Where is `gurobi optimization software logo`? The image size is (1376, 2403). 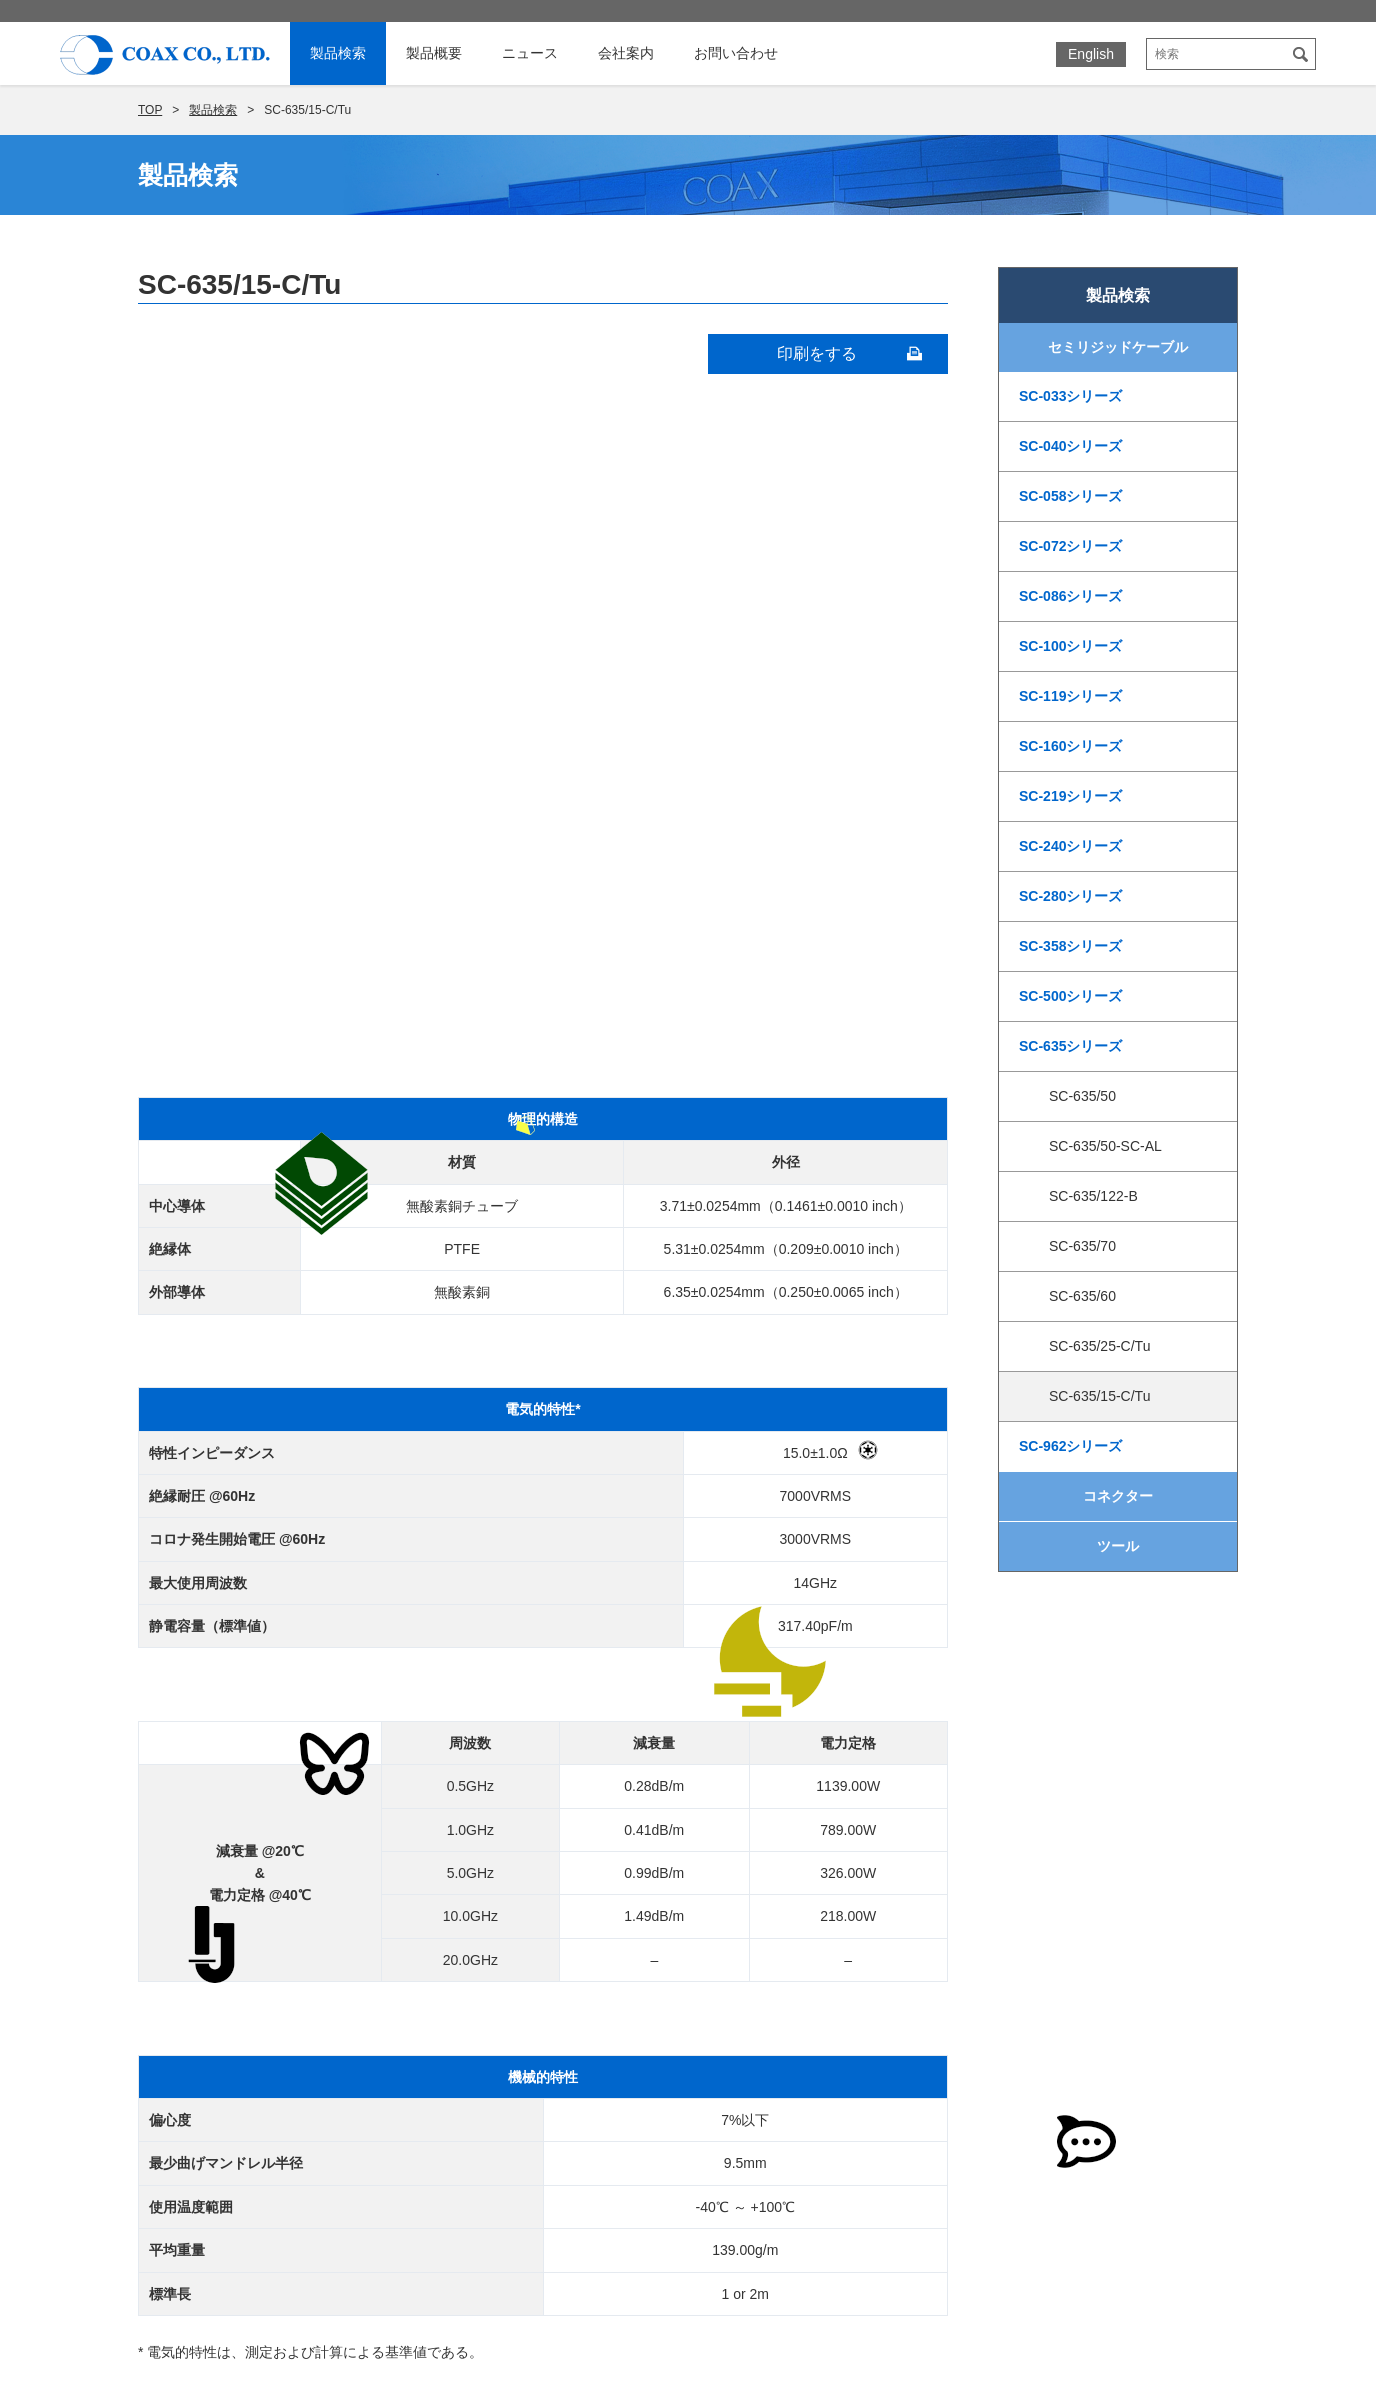
gurobi optimization software logo is located at coordinates (525, 1125).